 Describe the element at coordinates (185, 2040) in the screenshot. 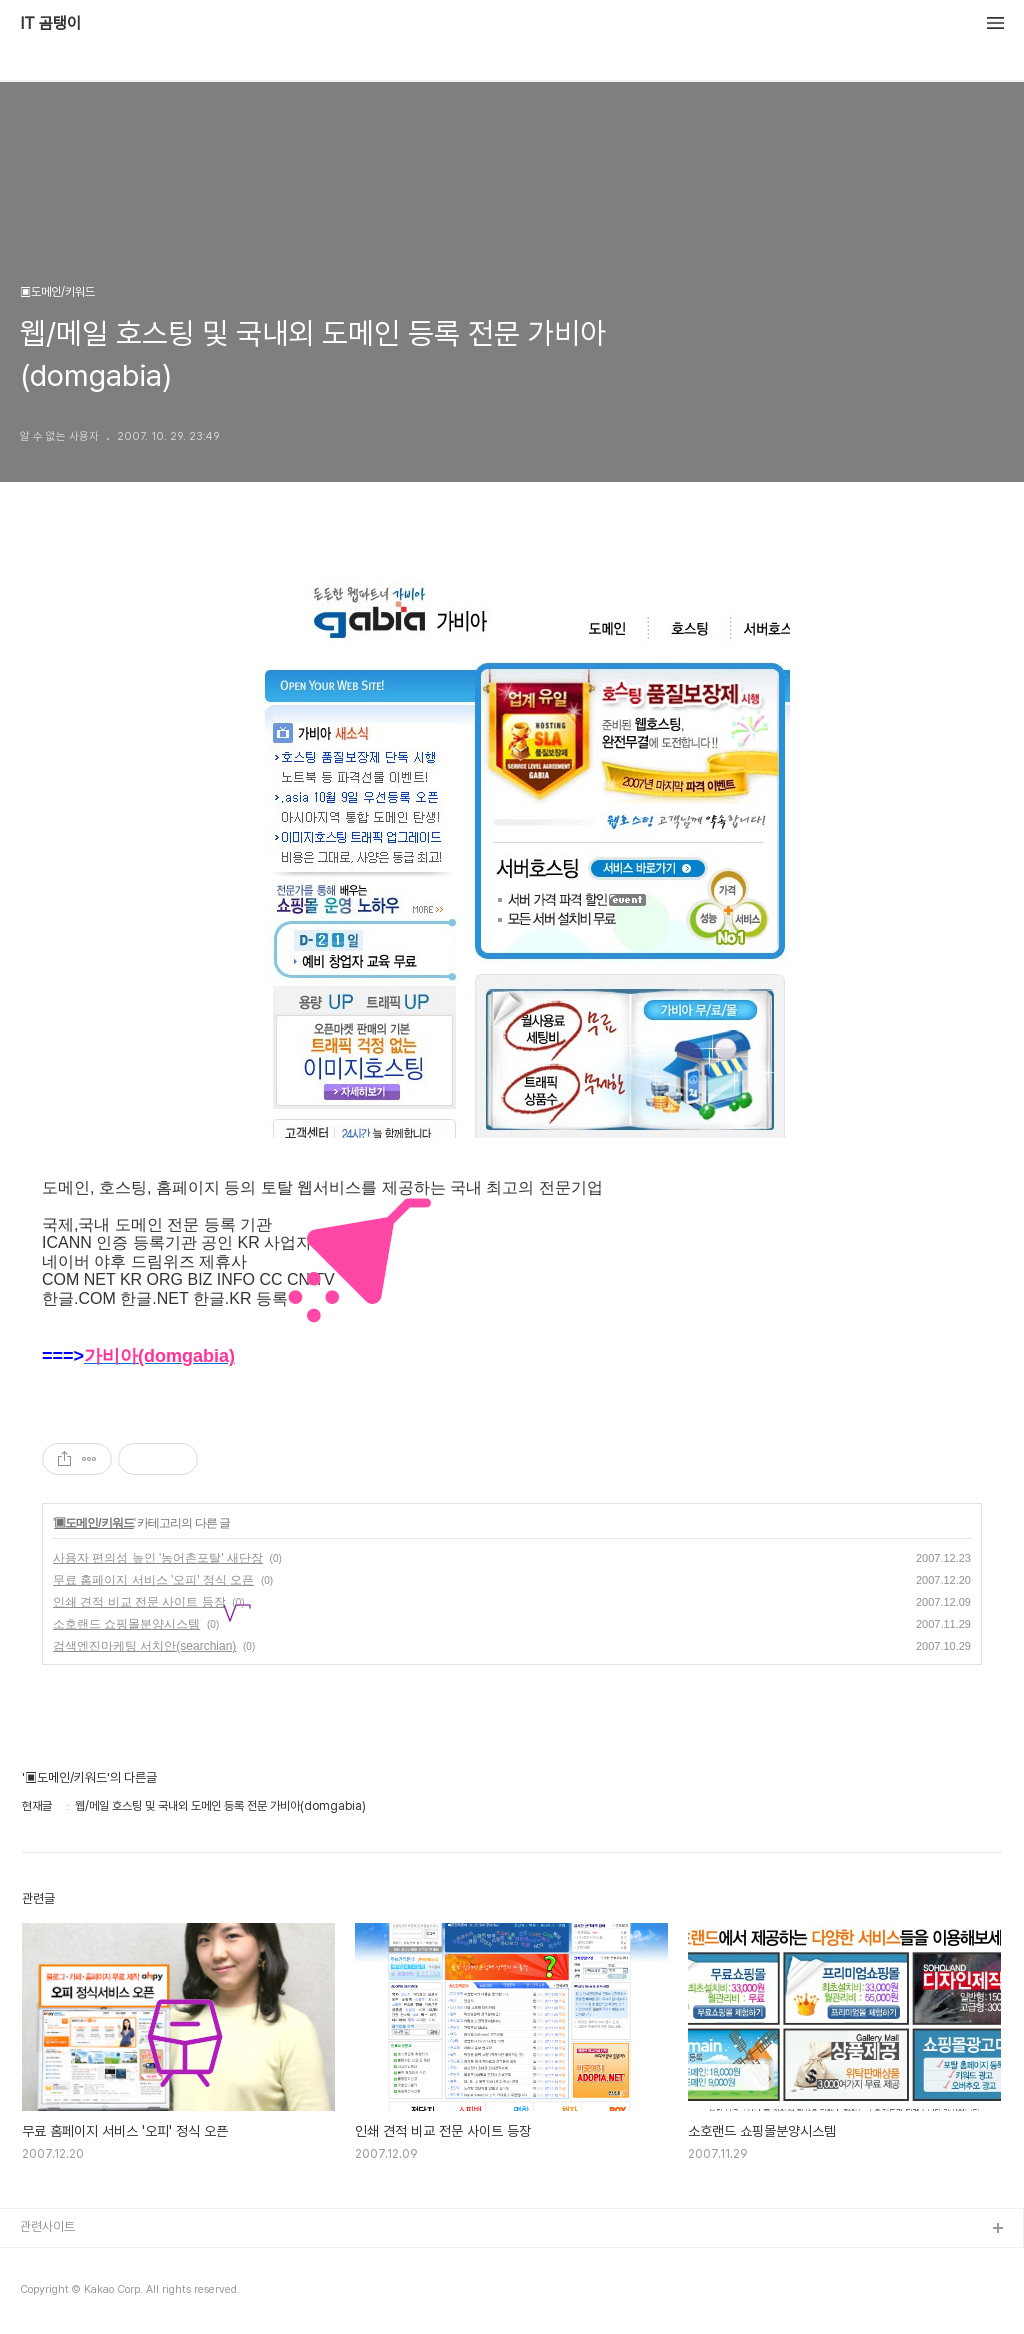

I see `view regional train schedules` at that location.